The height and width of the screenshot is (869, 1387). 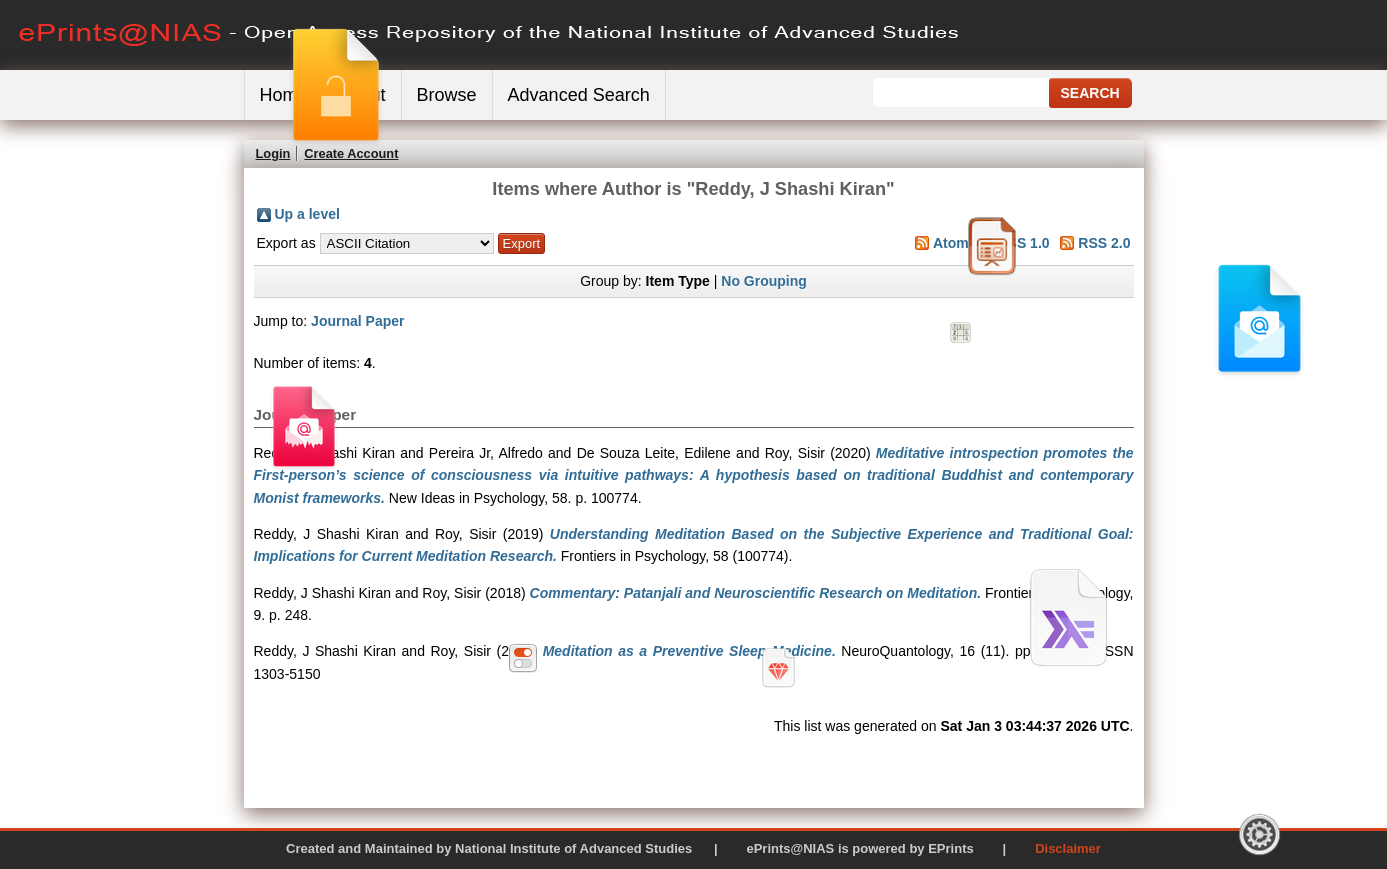 What do you see at coordinates (778, 667) in the screenshot?
I see `a ruby programming language source file` at bounding box center [778, 667].